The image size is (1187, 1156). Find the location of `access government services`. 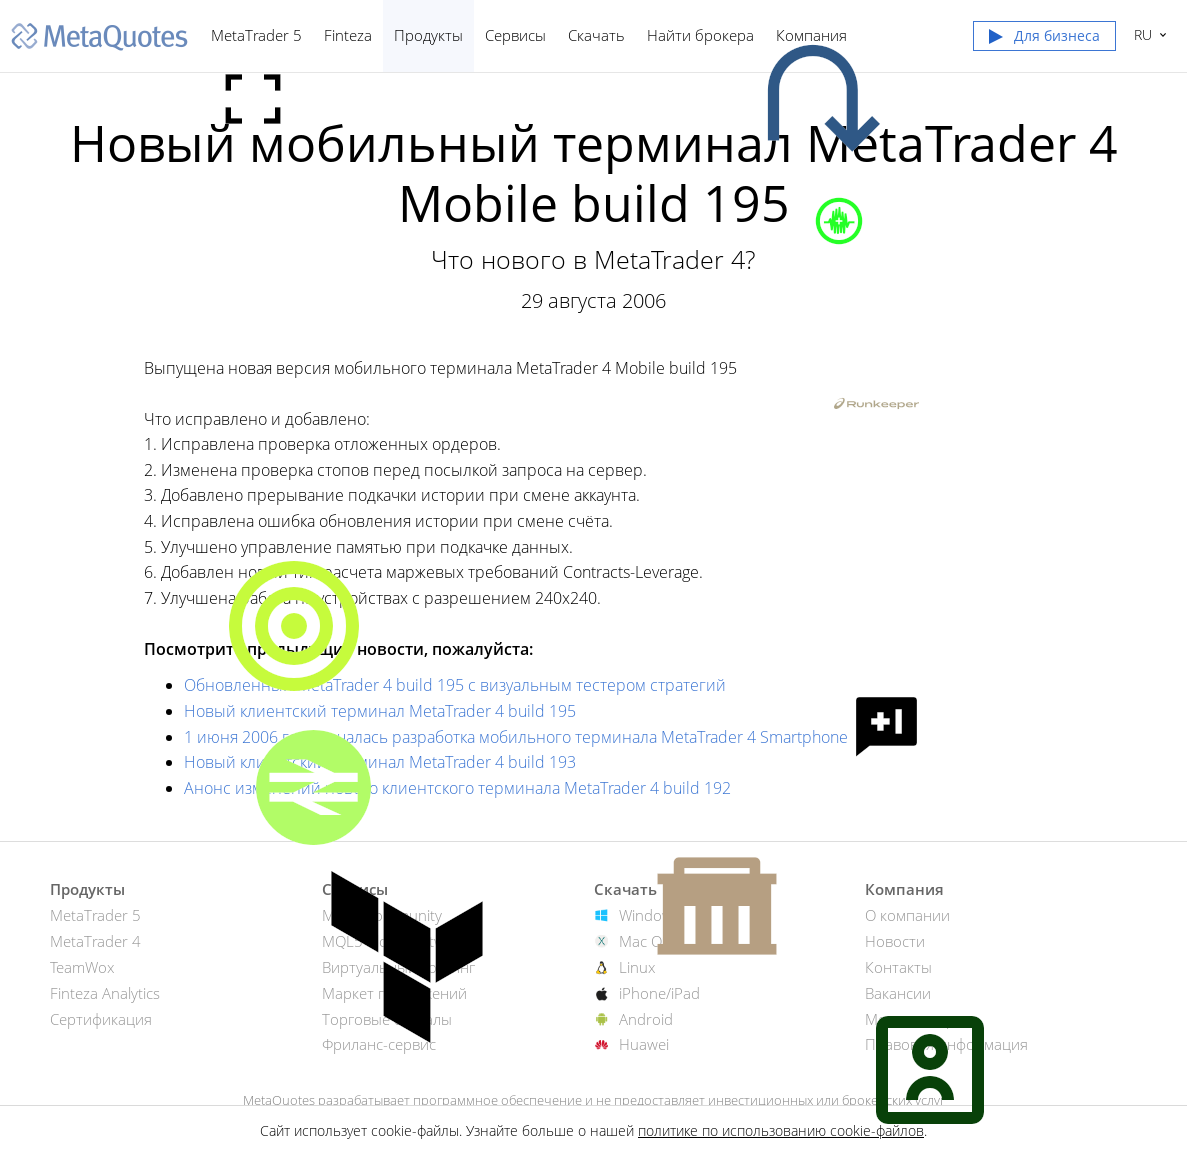

access government services is located at coordinates (717, 906).